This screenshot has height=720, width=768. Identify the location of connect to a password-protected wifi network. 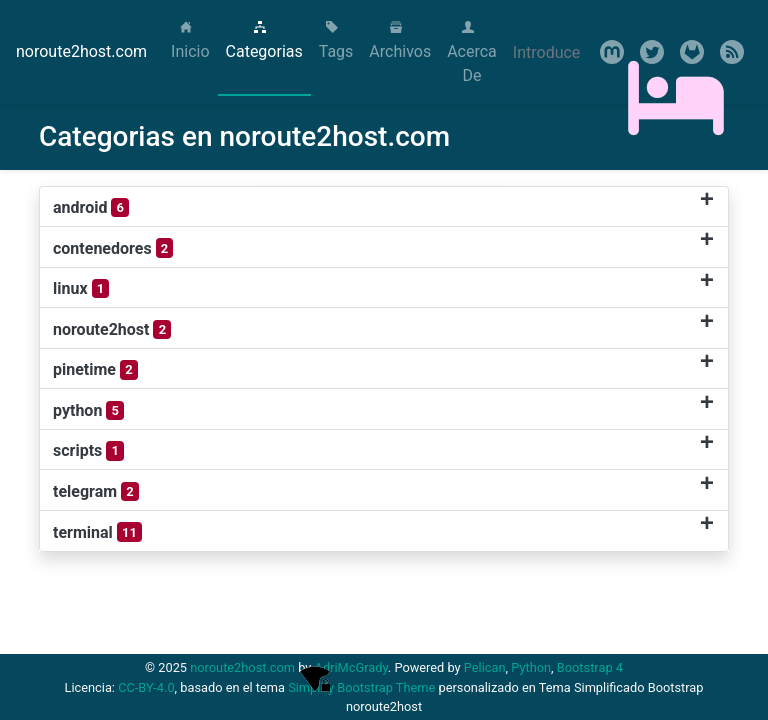
(315, 679).